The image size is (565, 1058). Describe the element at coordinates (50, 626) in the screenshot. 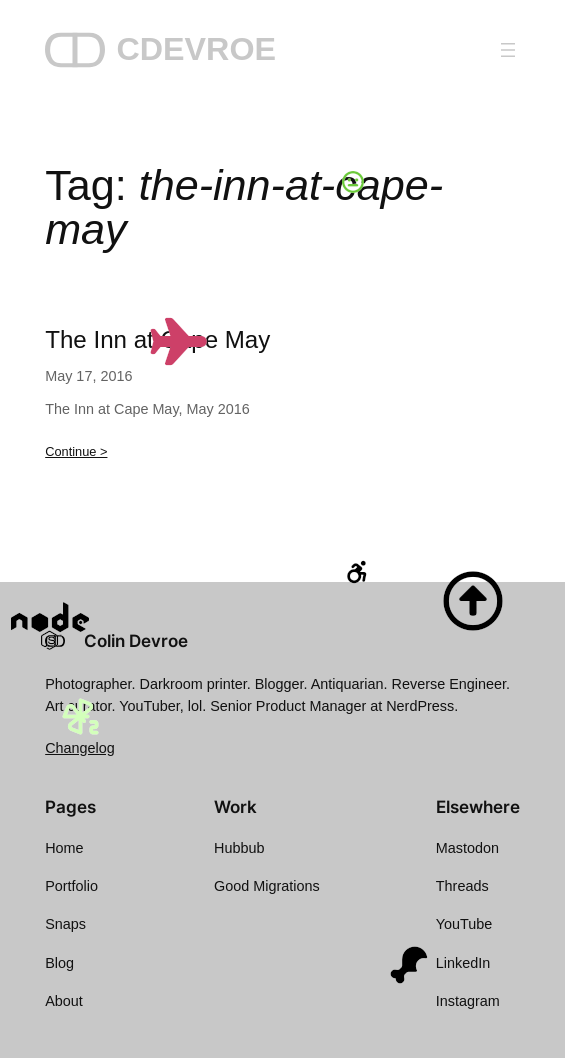

I see `node.js logo indicating a javascript runtime environment` at that location.